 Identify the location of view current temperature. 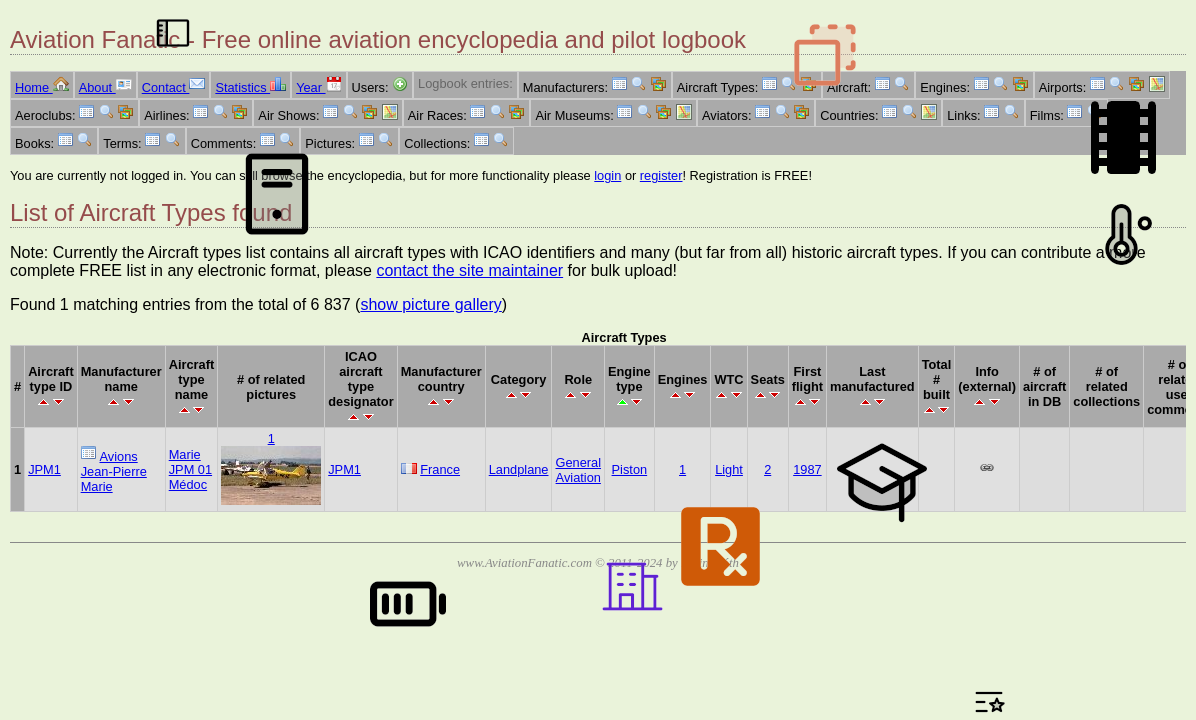
(1123, 234).